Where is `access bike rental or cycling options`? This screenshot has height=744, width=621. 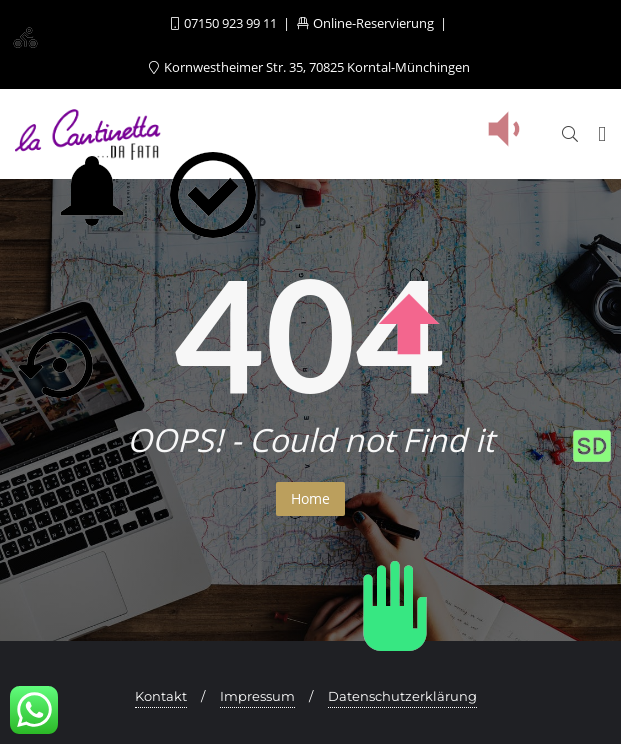
access bike rental or cycling options is located at coordinates (25, 38).